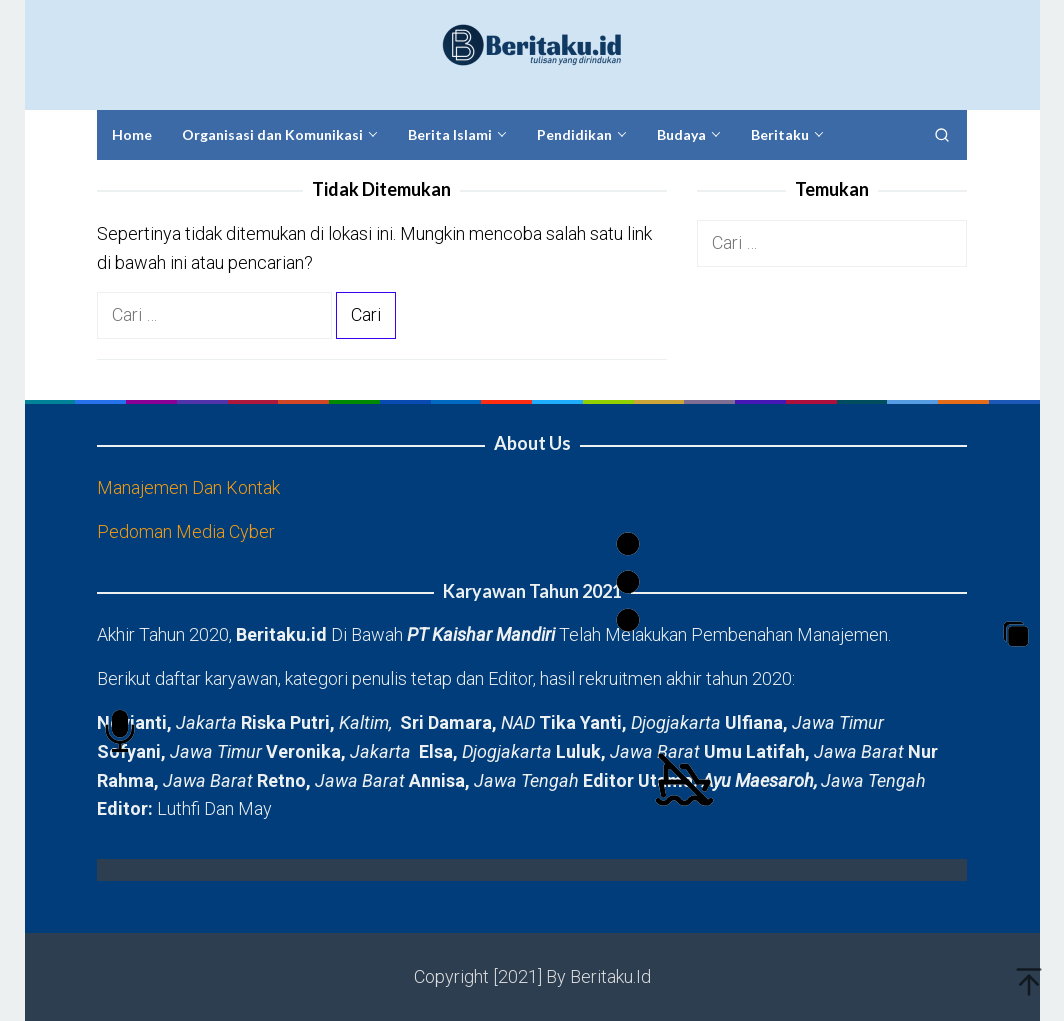 The width and height of the screenshot is (1064, 1021). I want to click on copy to clipboard, so click(1016, 634).